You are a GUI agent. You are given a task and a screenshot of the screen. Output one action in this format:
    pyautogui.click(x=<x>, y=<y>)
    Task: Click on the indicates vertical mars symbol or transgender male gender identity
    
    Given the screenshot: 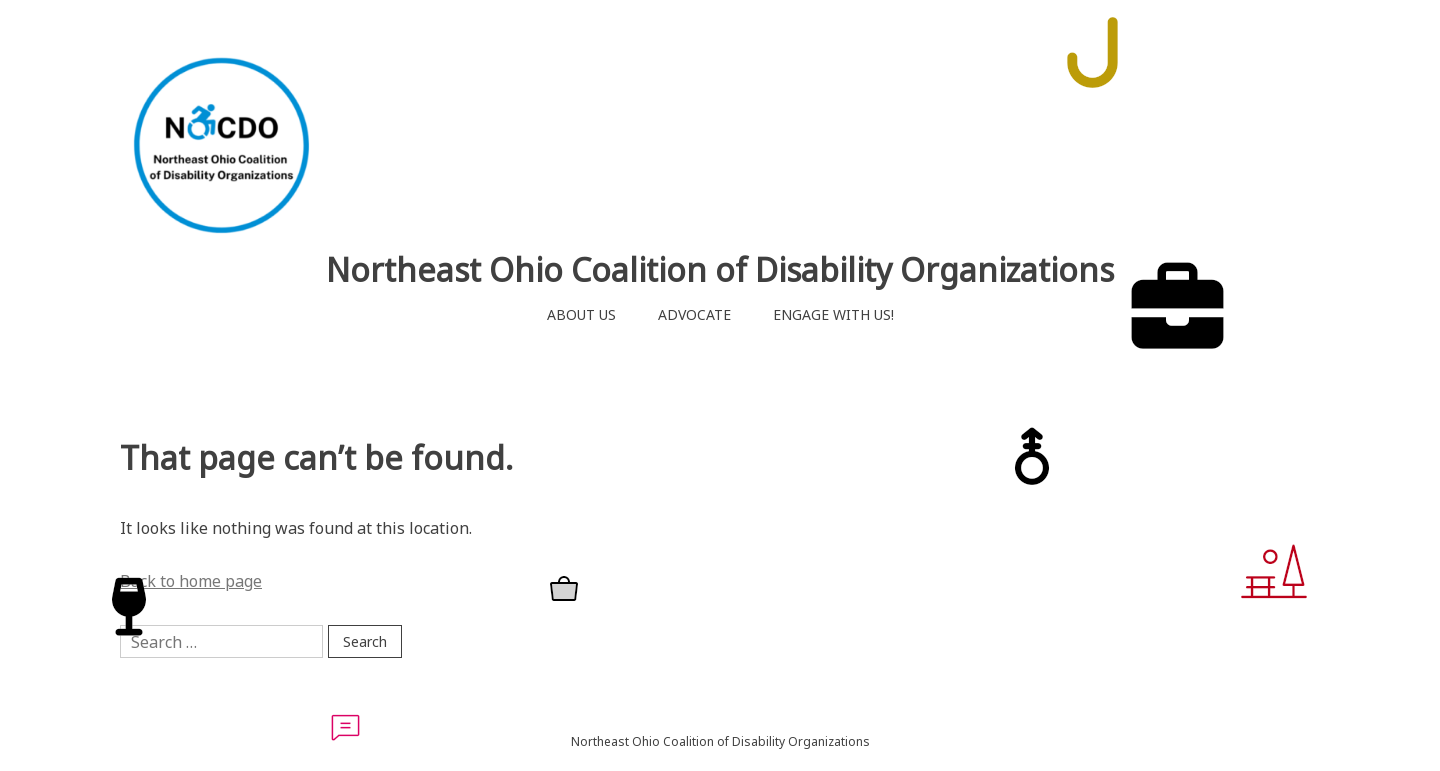 What is the action you would take?
    pyautogui.click(x=1032, y=457)
    